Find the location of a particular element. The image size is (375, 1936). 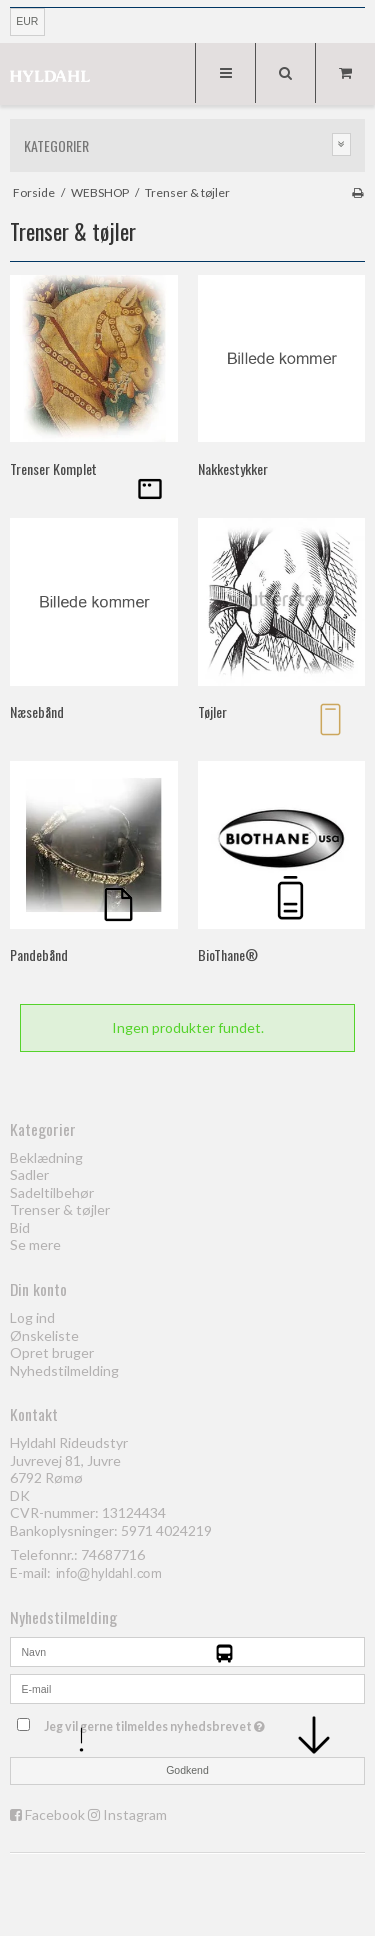

phone speaker or audio output settings is located at coordinates (330, 719).